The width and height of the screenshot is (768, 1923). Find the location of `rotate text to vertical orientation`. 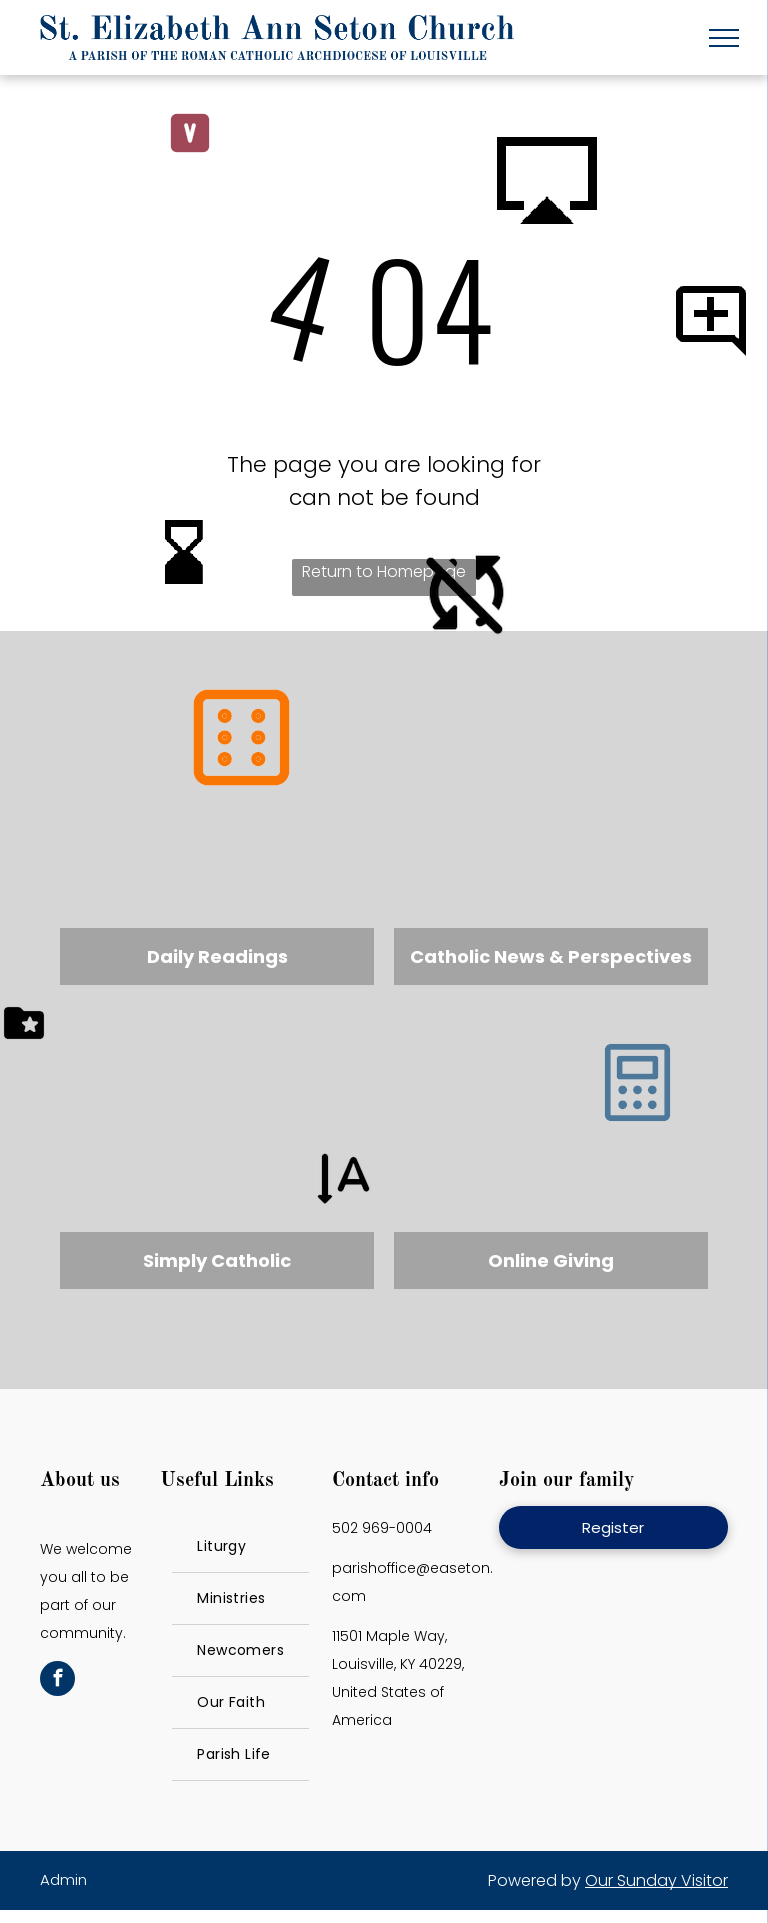

rotate text to vertical orientation is located at coordinates (344, 1179).